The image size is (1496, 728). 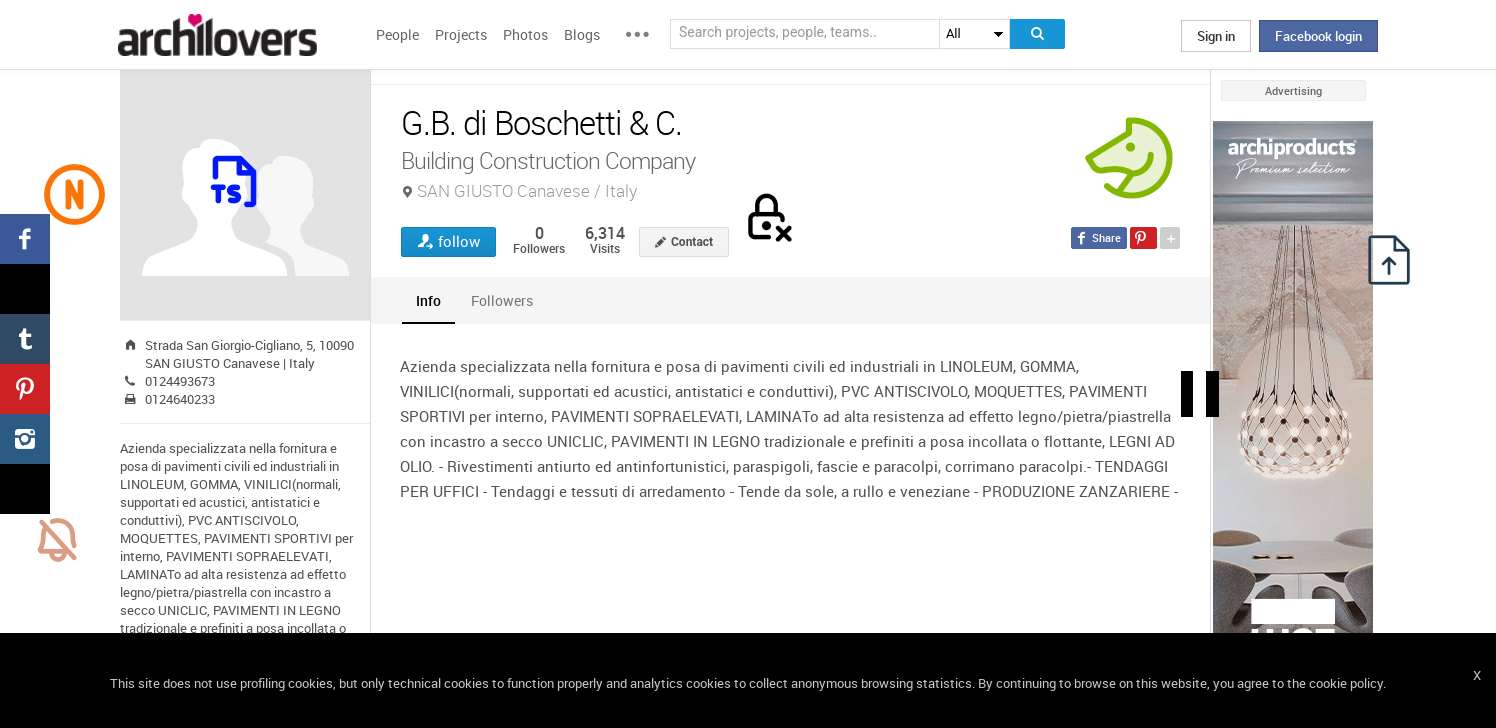 I want to click on indicates a north direction marker on a map or compass, so click(x=74, y=194).